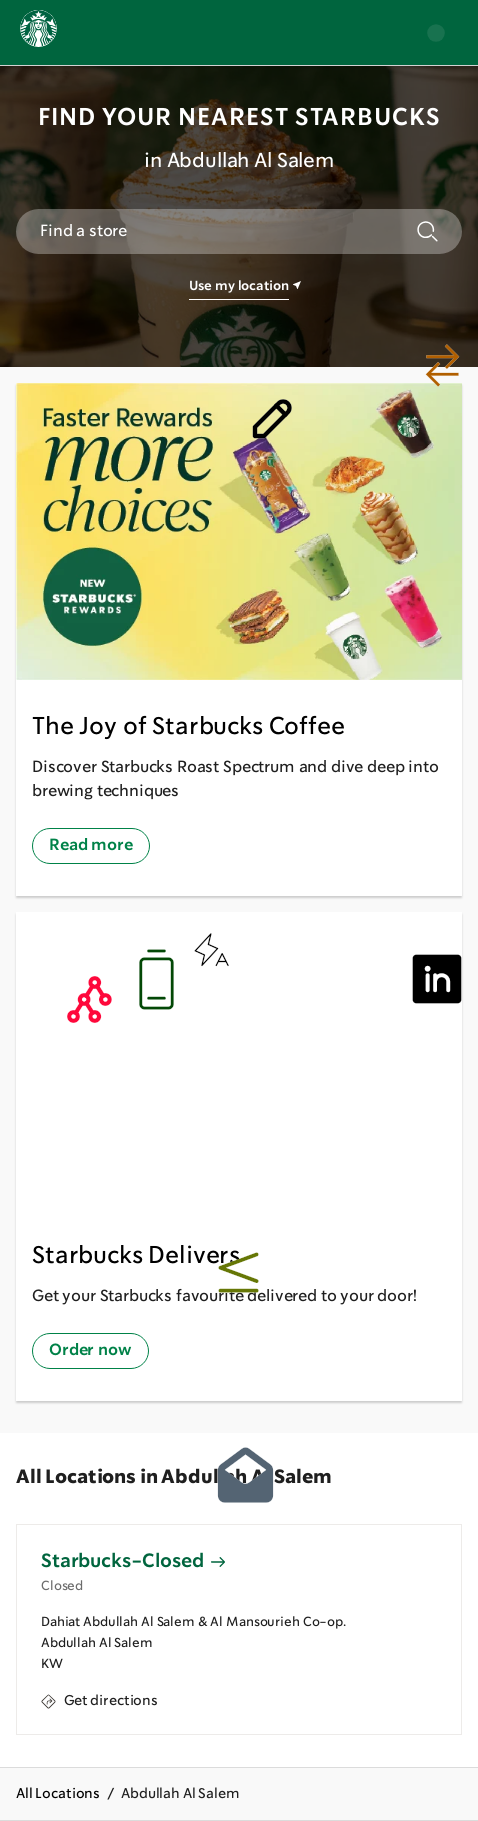 The height and width of the screenshot is (1821, 478). What do you see at coordinates (211, 951) in the screenshot?
I see `toggle auto-flash mode for camera` at bounding box center [211, 951].